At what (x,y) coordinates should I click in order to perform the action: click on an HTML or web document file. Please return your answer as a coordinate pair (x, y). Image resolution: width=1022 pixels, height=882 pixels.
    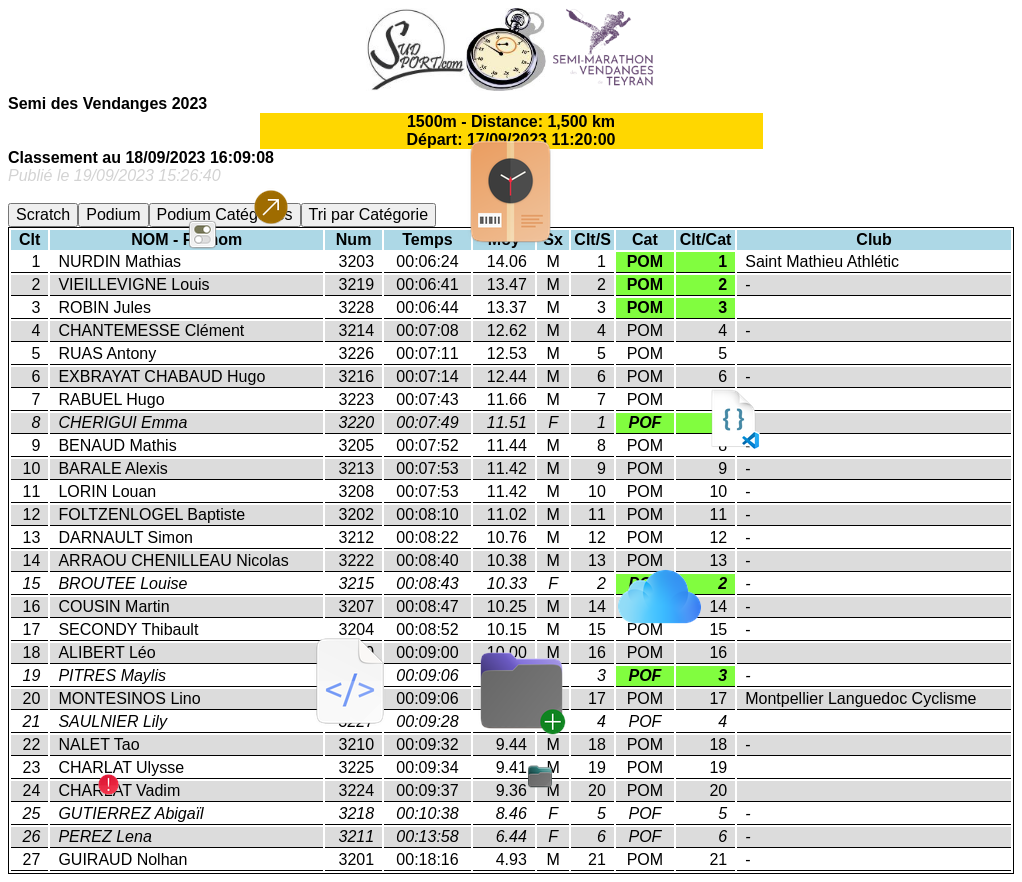
    Looking at the image, I should click on (350, 681).